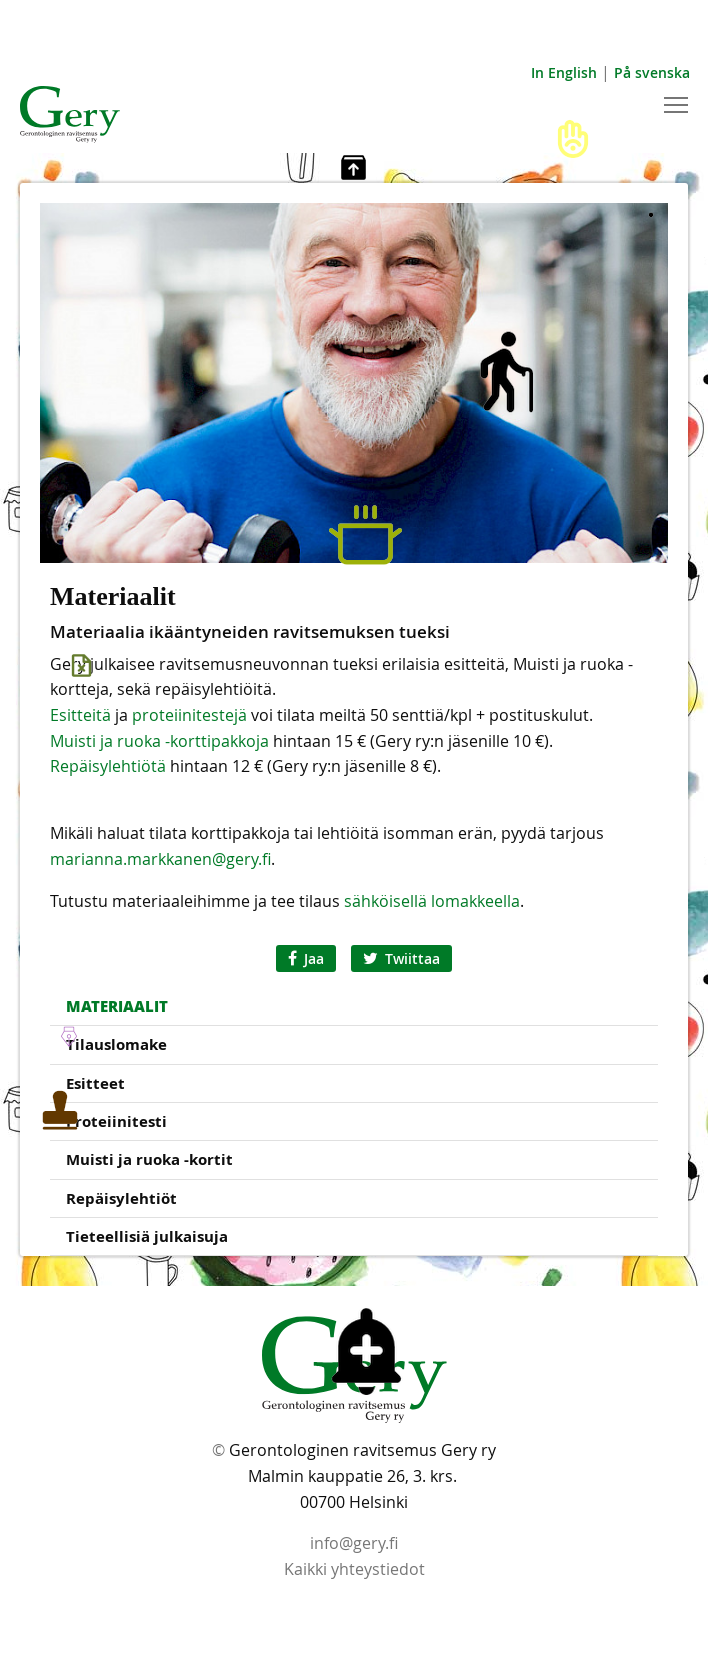 The width and height of the screenshot is (708, 1662). What do you see at coordinates (365, 539) in the screenshot?
I see `access recipes or cooking features` at bounding box center [365, 539].